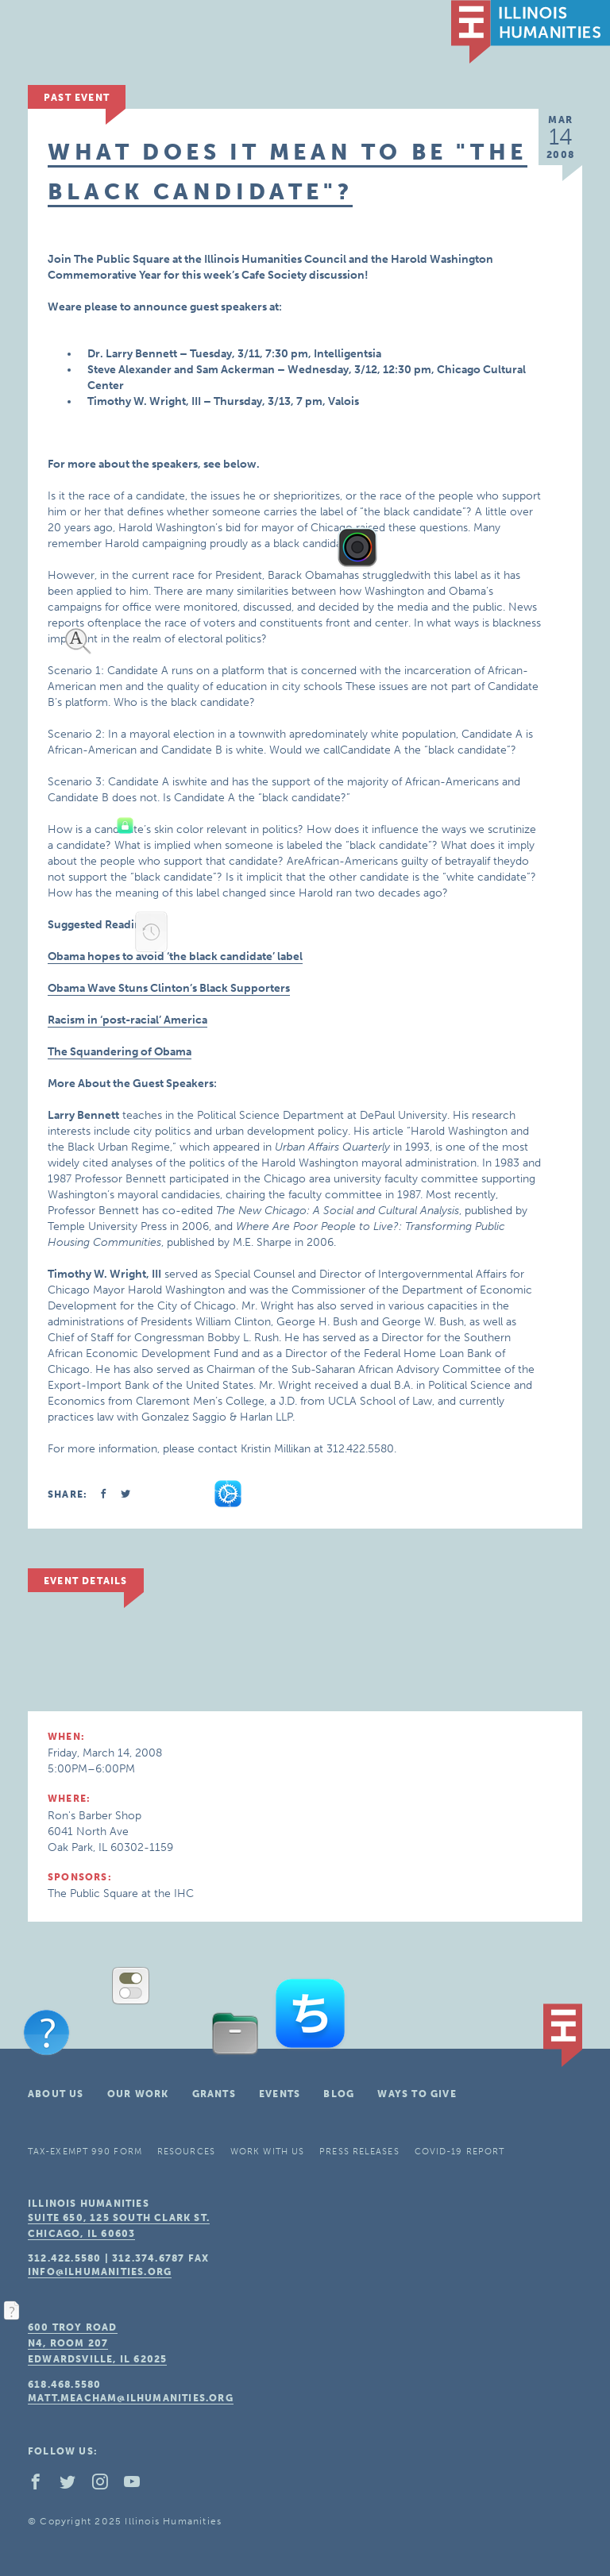 The height and width of the screenshot is (2576, 610). I want to click on open the file manager, so click(235, 2034).